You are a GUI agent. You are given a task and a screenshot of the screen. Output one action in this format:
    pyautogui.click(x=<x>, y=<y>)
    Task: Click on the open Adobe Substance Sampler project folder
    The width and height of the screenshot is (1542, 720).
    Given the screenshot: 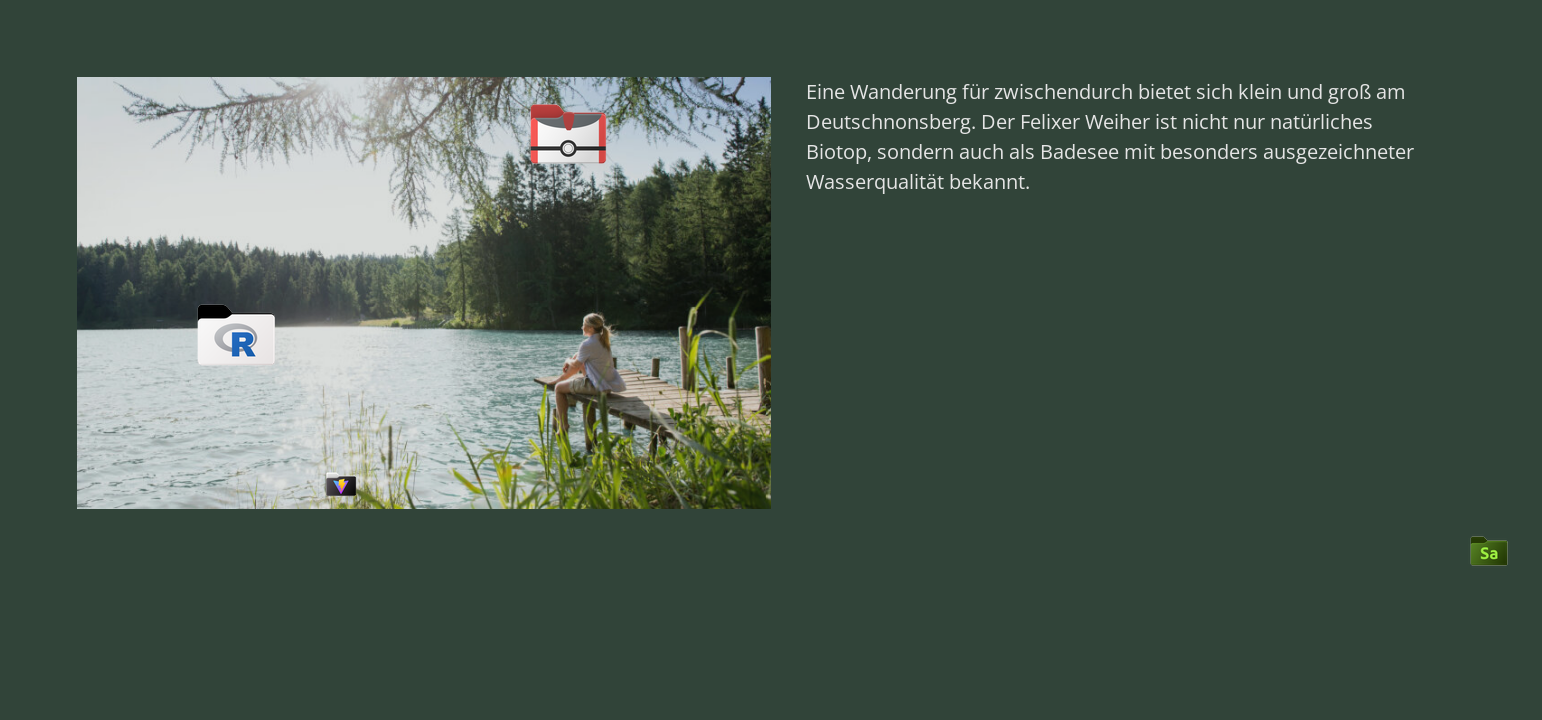 What is the action you would take?
    pyautogui.click(x=1489, y=552)
    